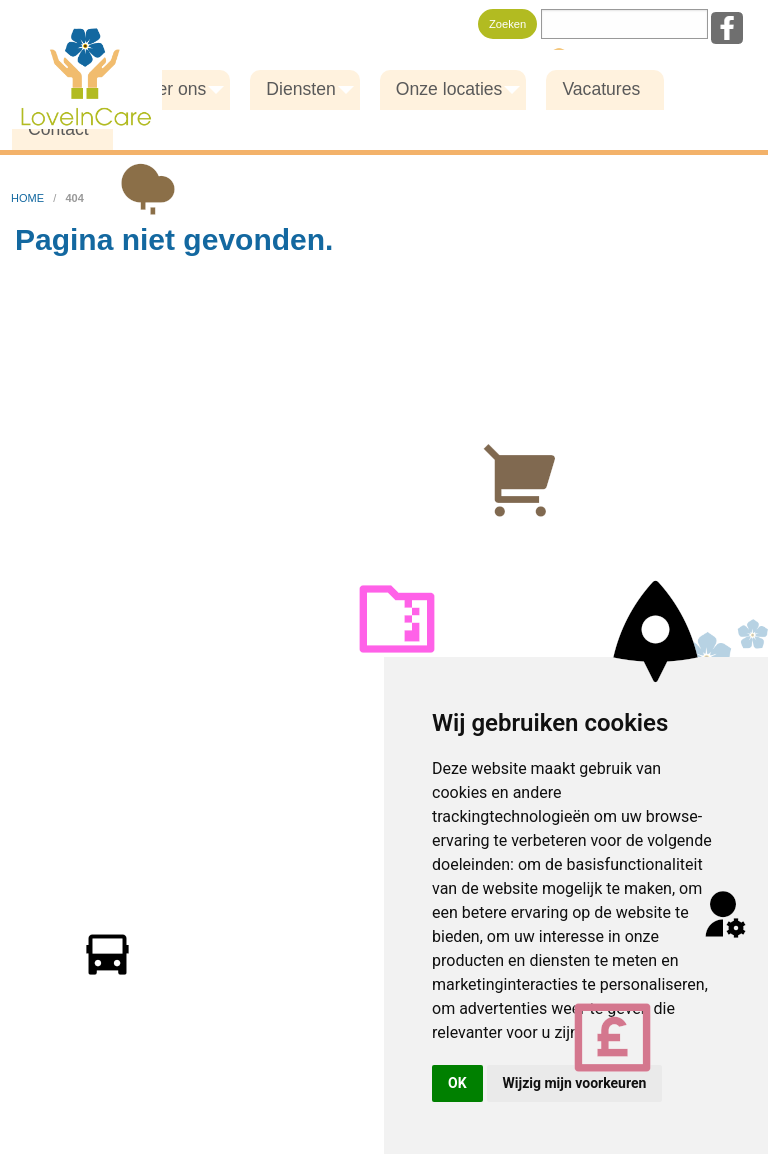 The image size is (768, 1154). What do you see at coordinates (107, 953) in the screenshot?
I see `view bus routes or public transit options` at bounding box center [107, 953].